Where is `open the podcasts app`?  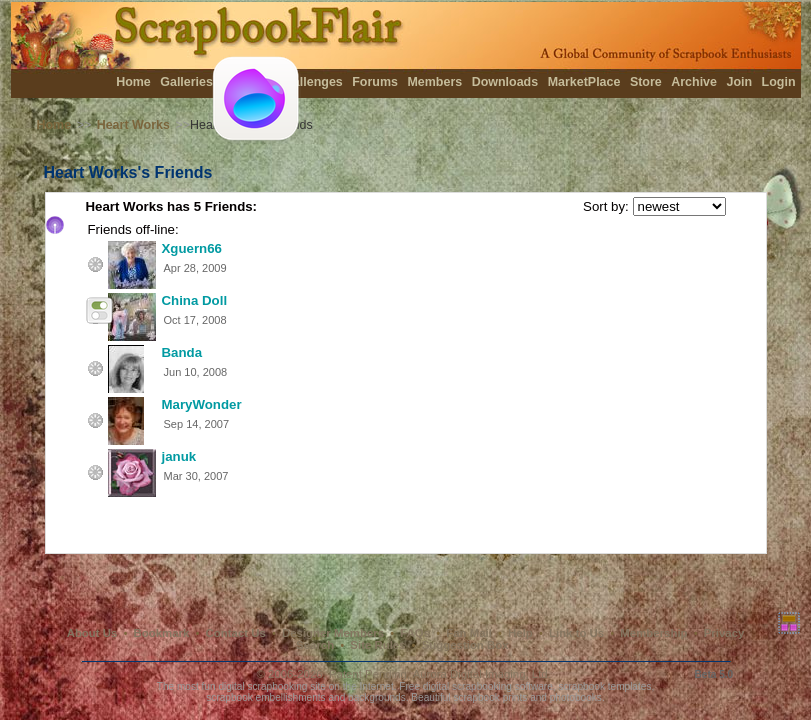
open the podcasts app is located at coordinates (55, 225).